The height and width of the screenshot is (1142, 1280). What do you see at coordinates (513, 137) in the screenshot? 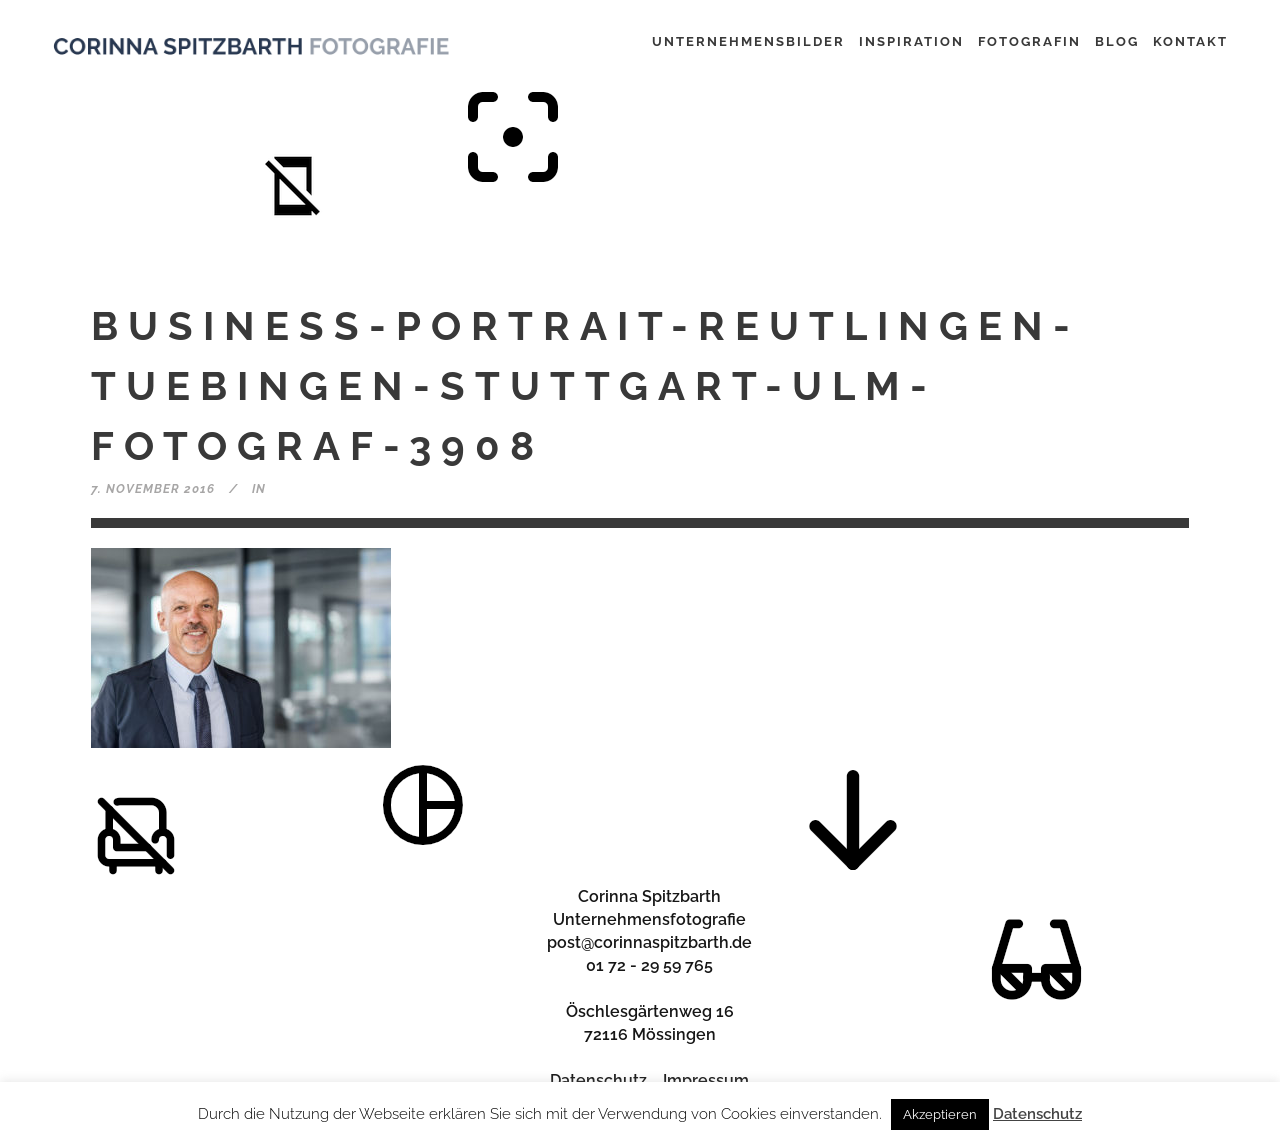
I see `center focus on selected area` at bounding box center [513, 137].